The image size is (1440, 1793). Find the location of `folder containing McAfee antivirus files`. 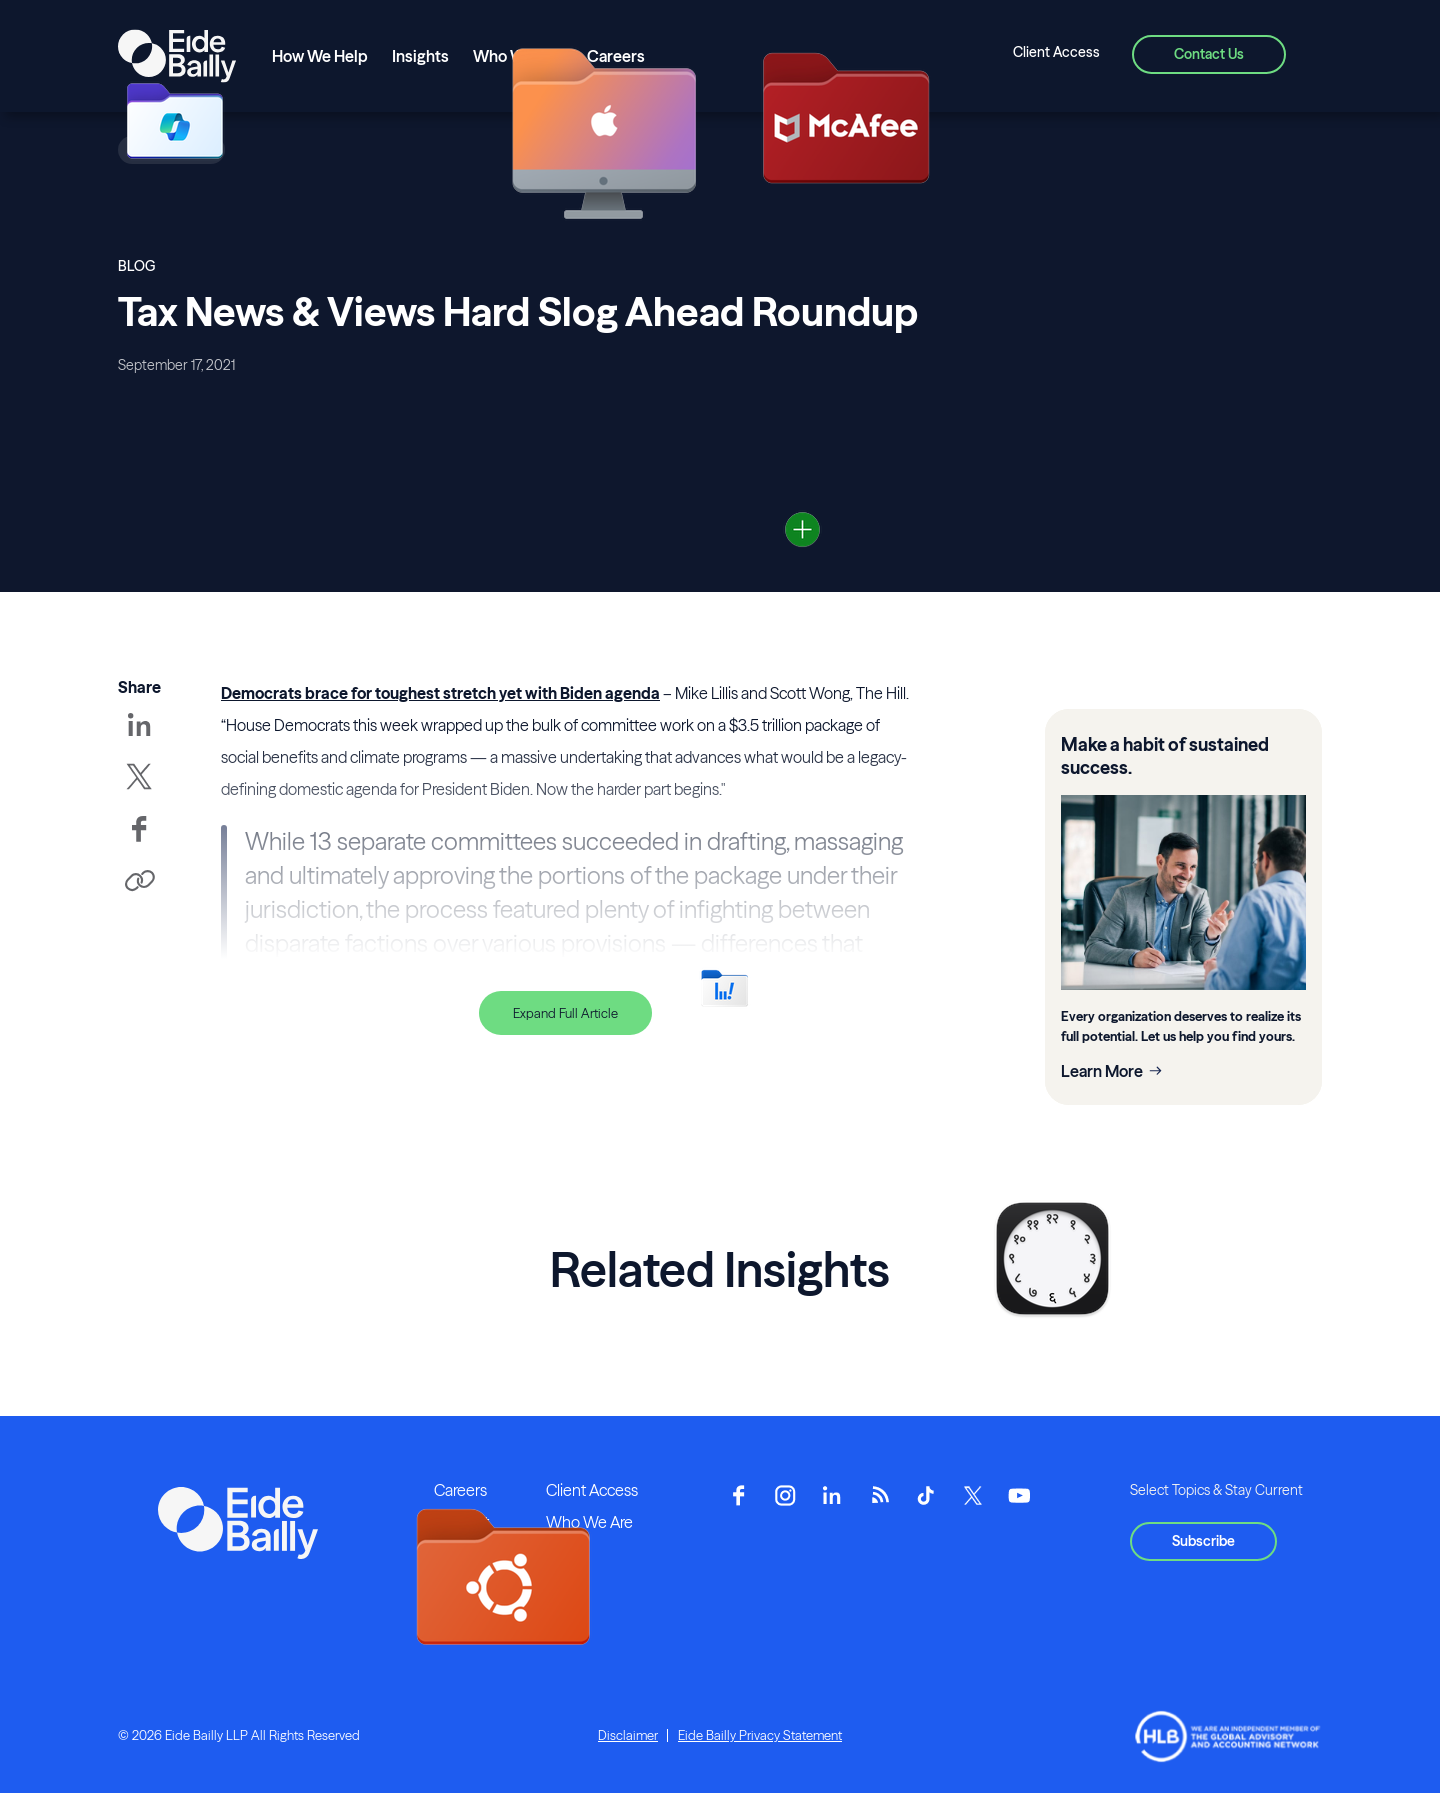

folder containing McAfee antivirus files is located at coordinates (845, 122).